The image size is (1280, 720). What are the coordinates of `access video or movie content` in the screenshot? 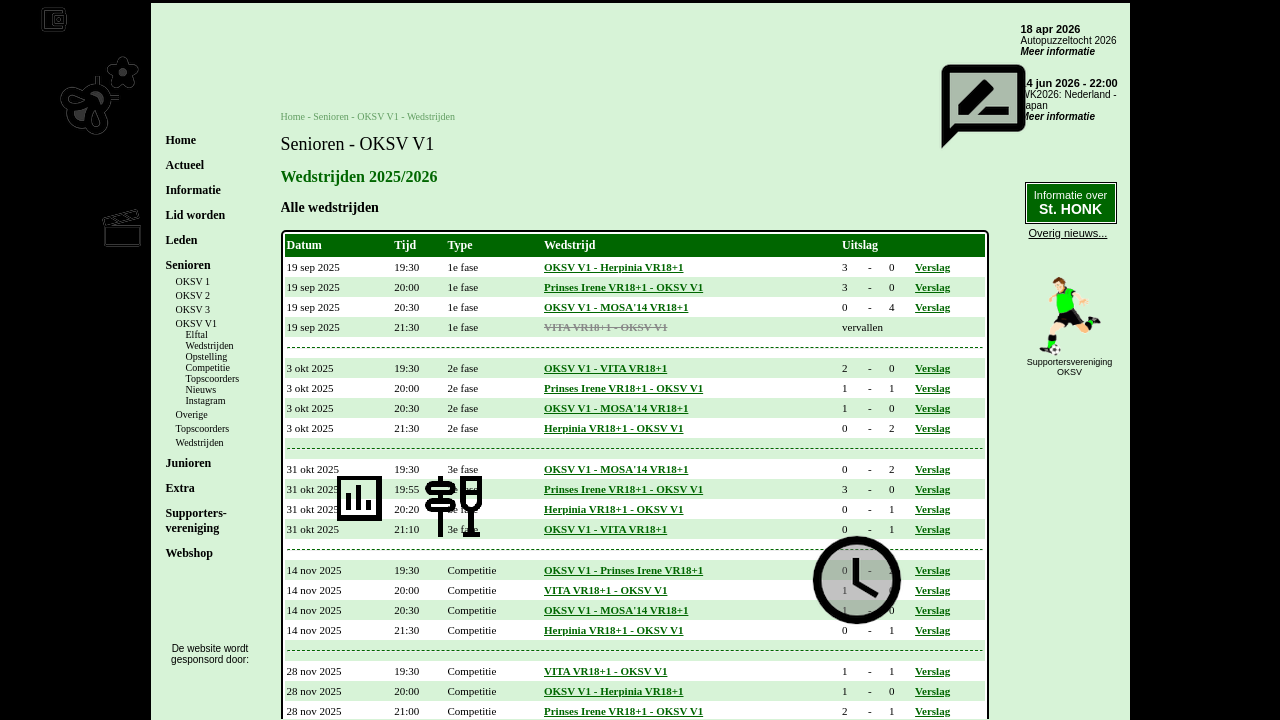 It's located at (122, 229).